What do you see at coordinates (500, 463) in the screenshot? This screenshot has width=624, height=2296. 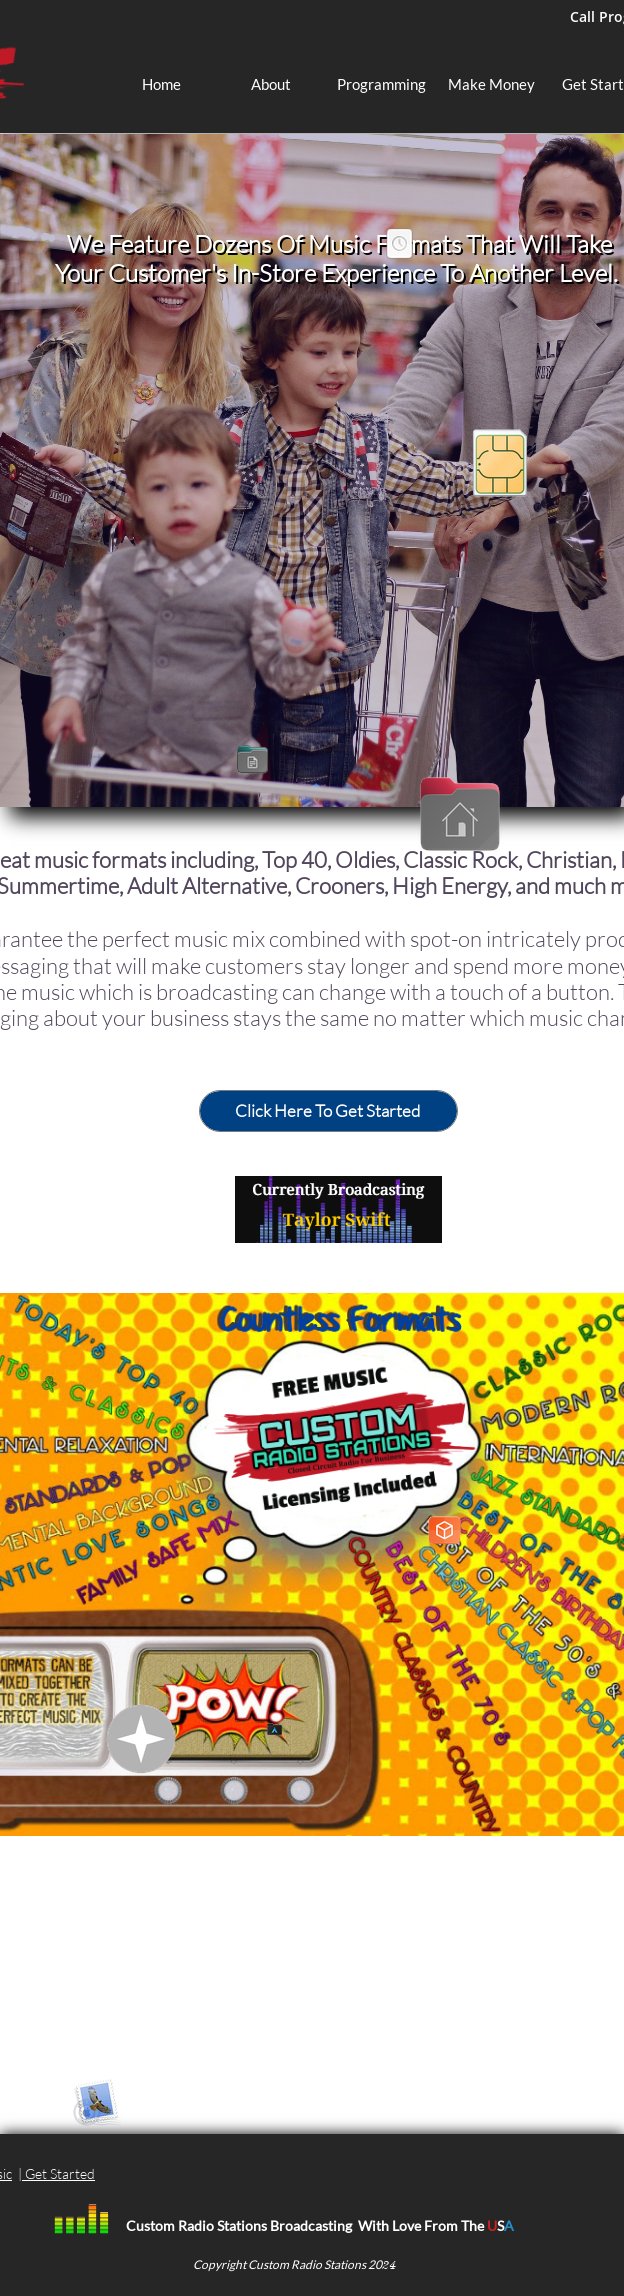 I see `manage SIM card authentication settings` at bounding box center [500, 463].